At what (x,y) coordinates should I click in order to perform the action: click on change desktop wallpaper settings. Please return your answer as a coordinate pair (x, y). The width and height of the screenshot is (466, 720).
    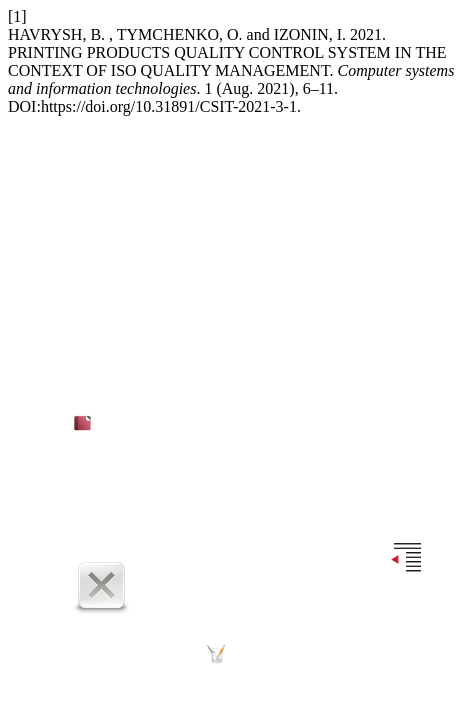
    Looking at the image, I should click on (82, 422).